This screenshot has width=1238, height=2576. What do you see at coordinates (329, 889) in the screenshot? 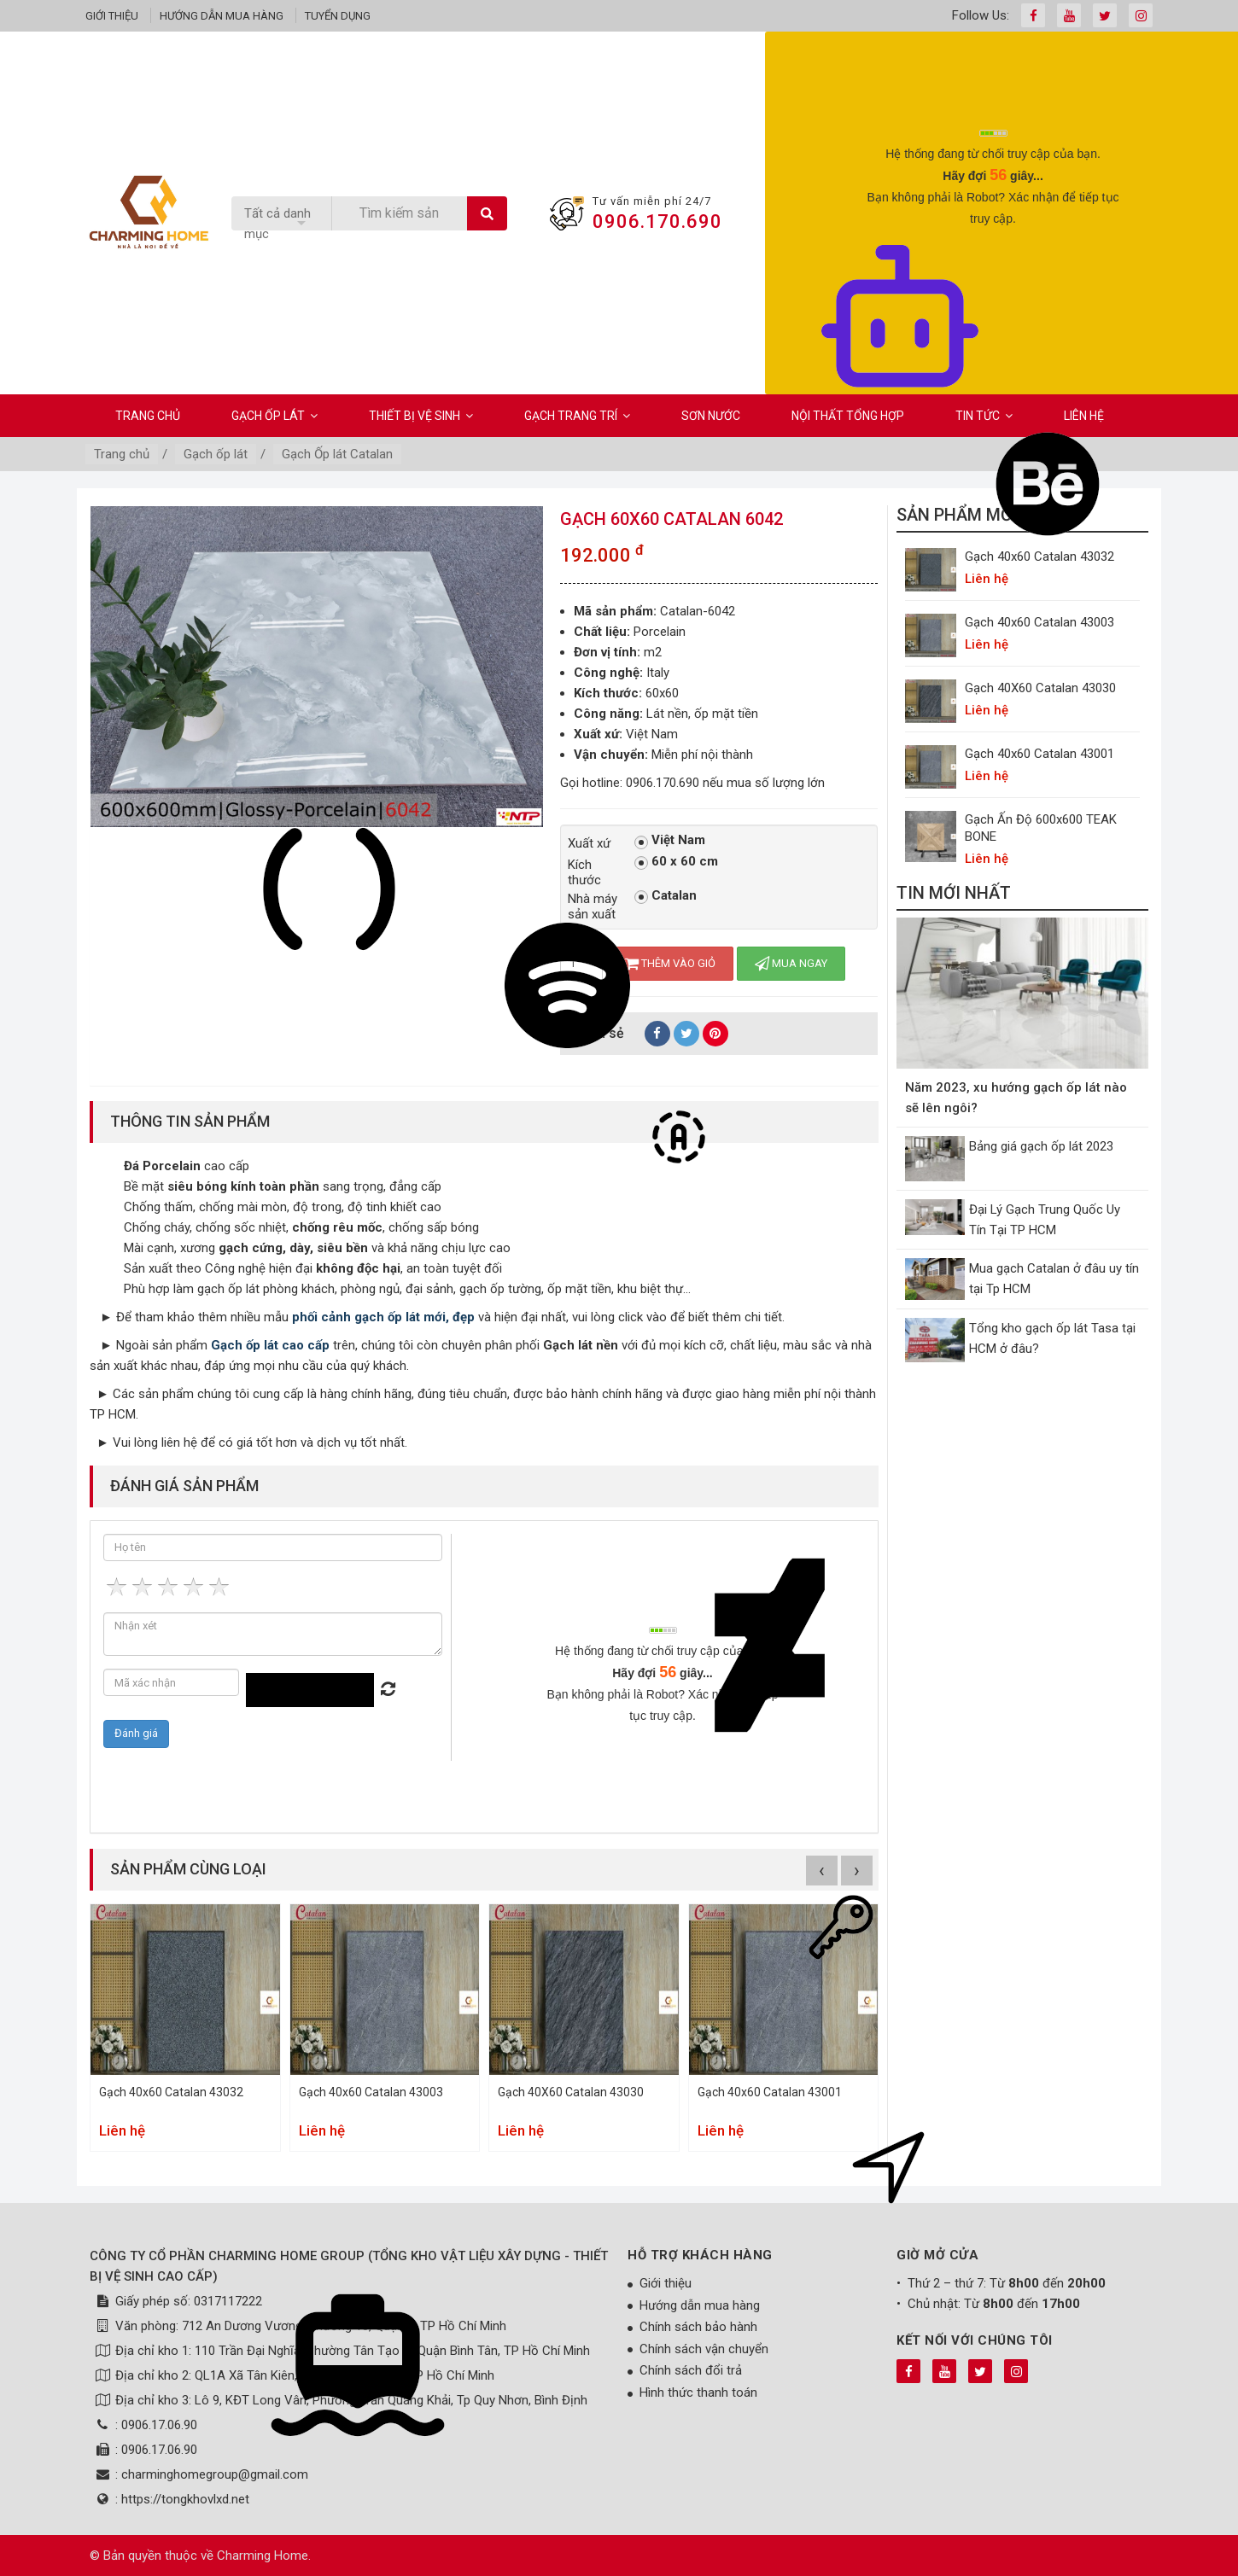
I see `insert parentheses in text or code` at bounding box center [329, 889].